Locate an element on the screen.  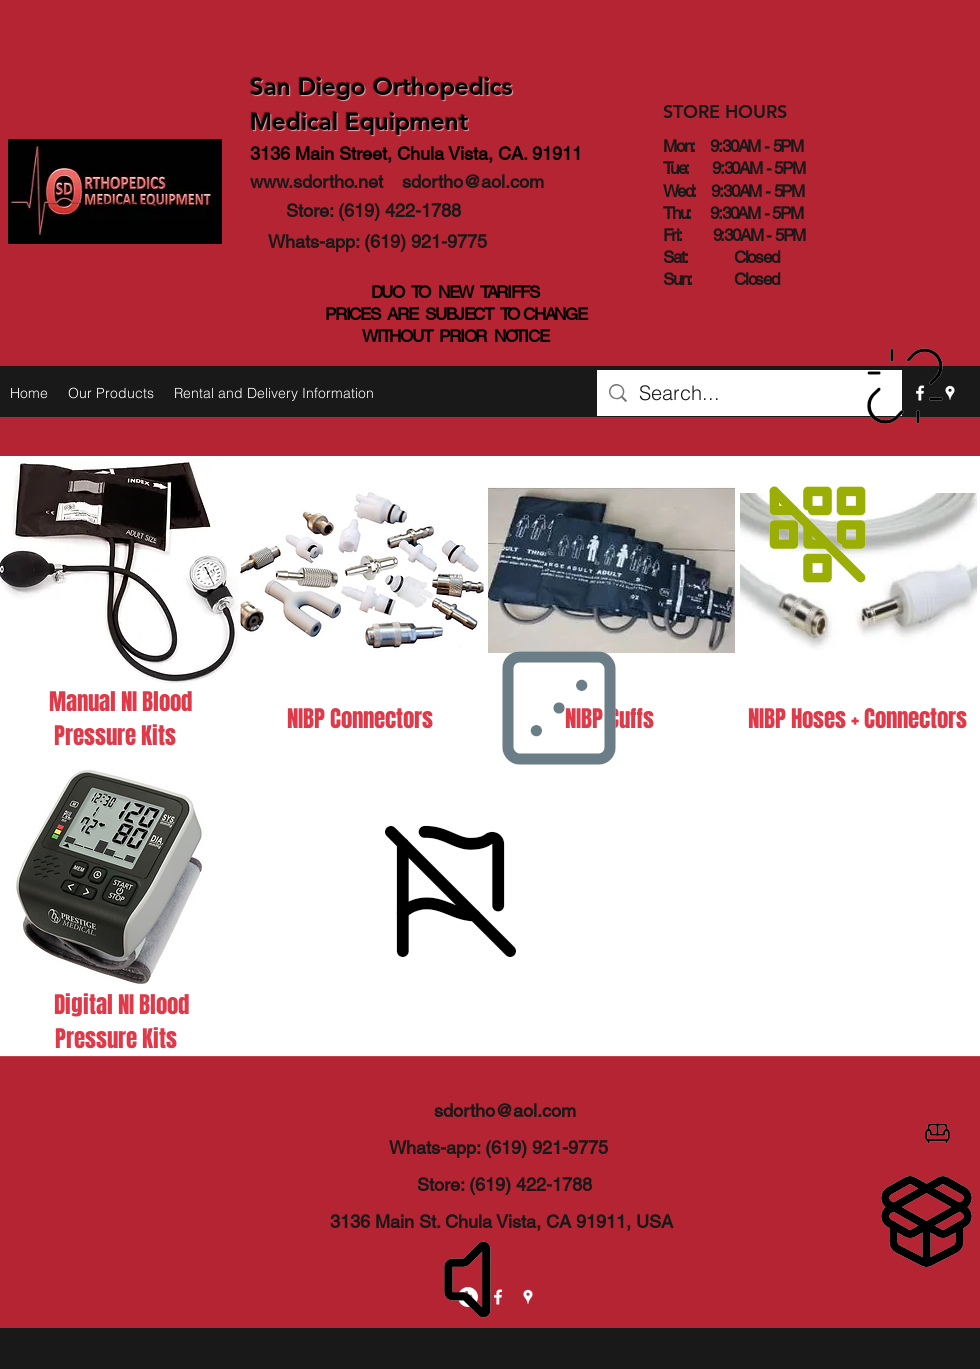
view package contents is located at coordinates (926, 1221).